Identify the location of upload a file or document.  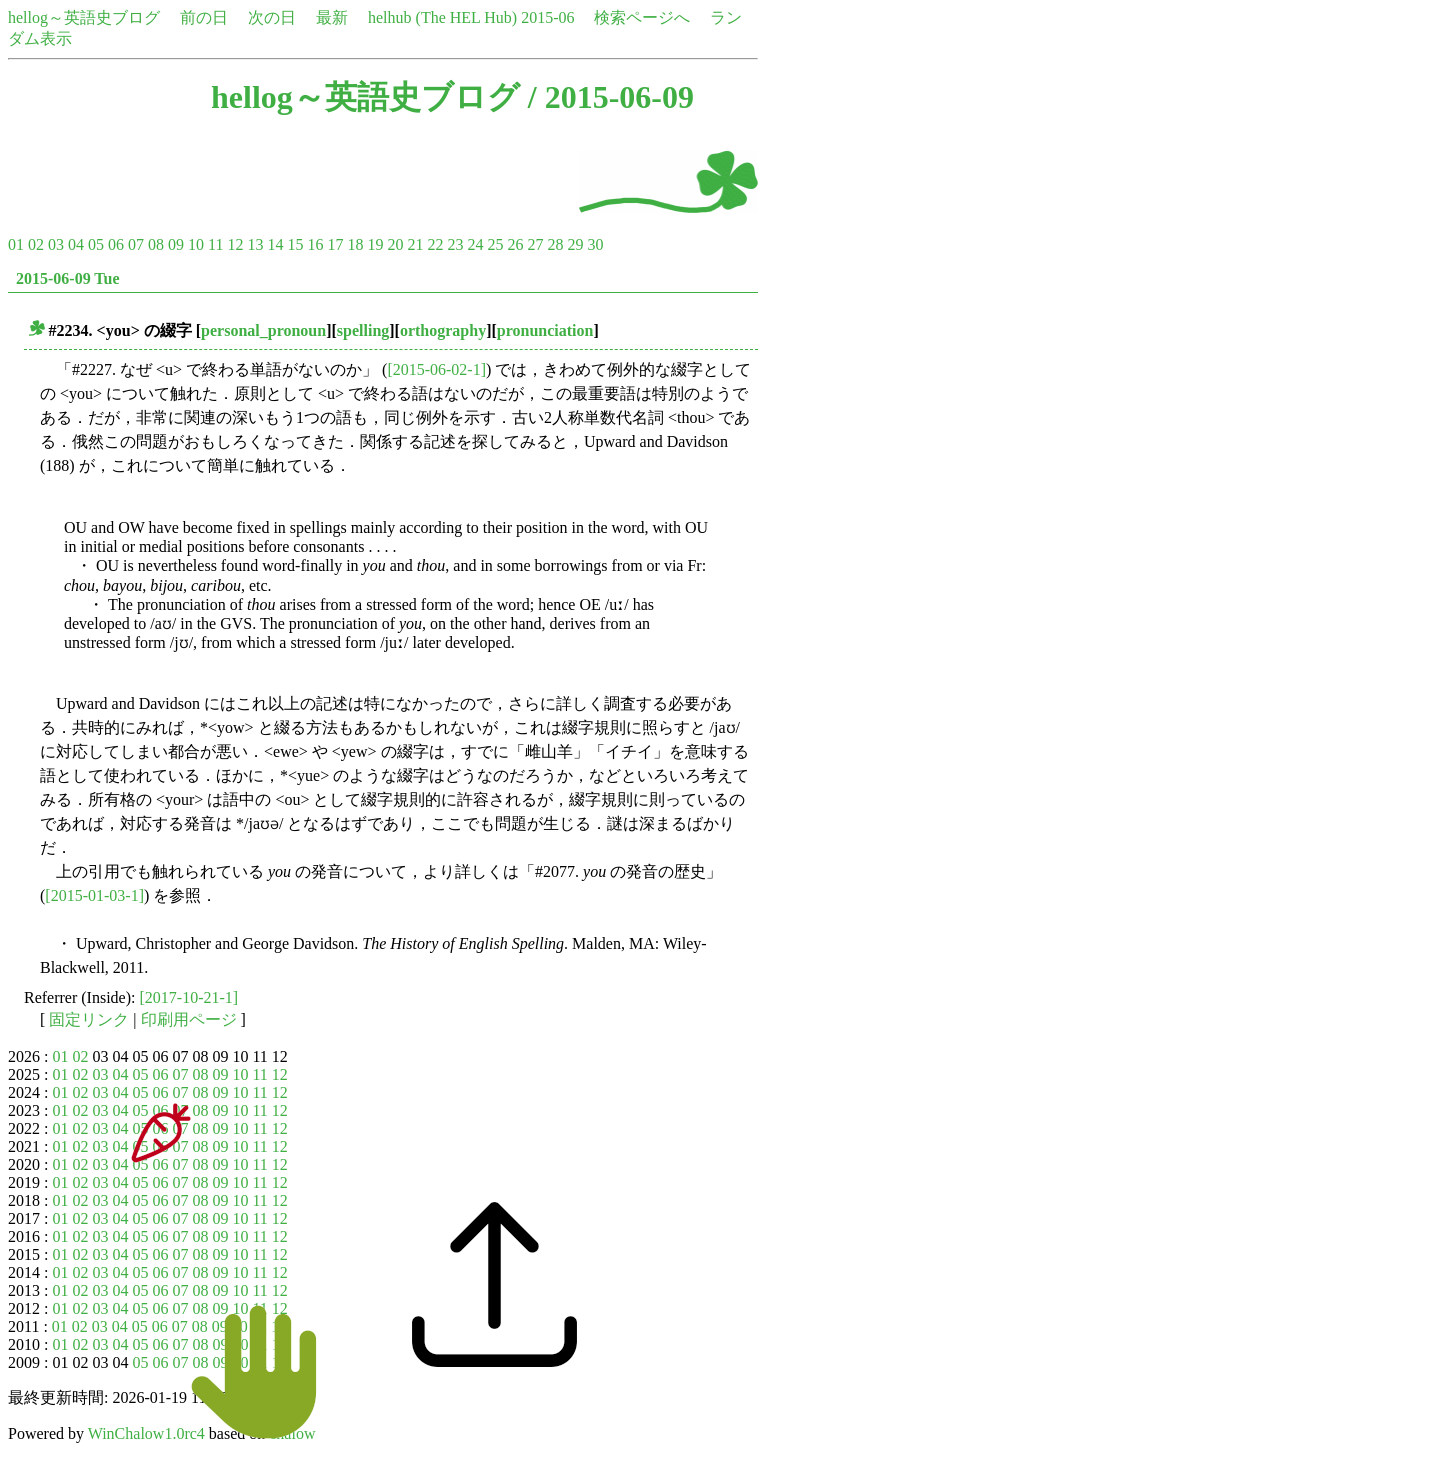
(494, 1284).